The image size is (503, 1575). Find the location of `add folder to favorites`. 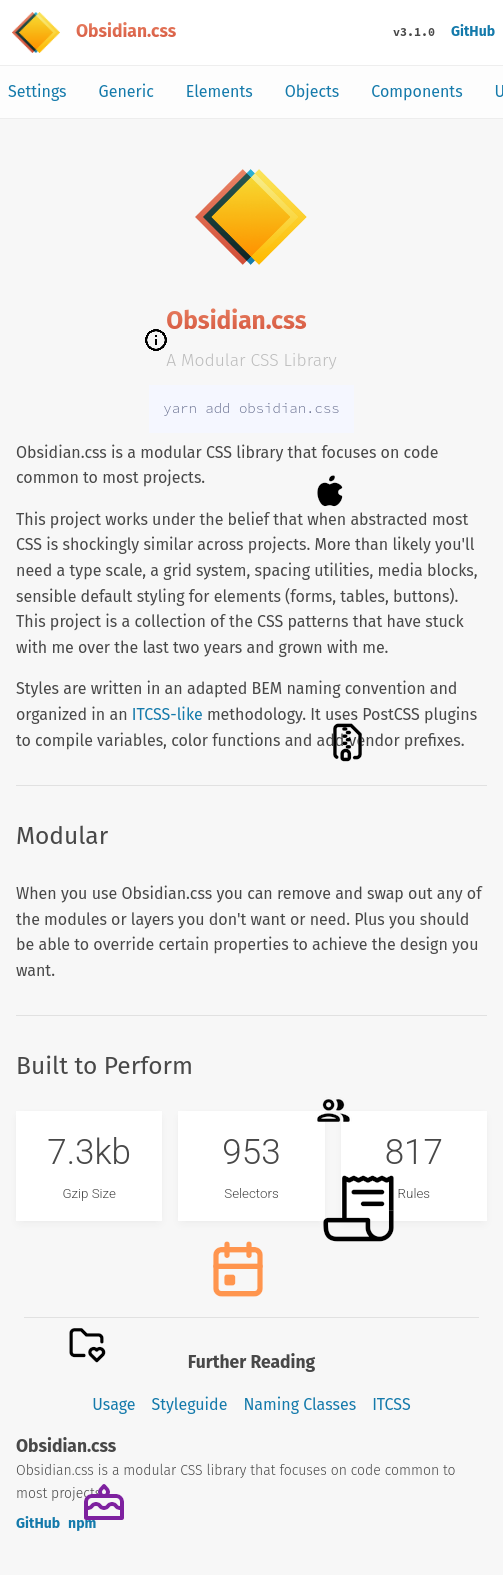

add folder to favorites is located at coordinates (86, 1343).